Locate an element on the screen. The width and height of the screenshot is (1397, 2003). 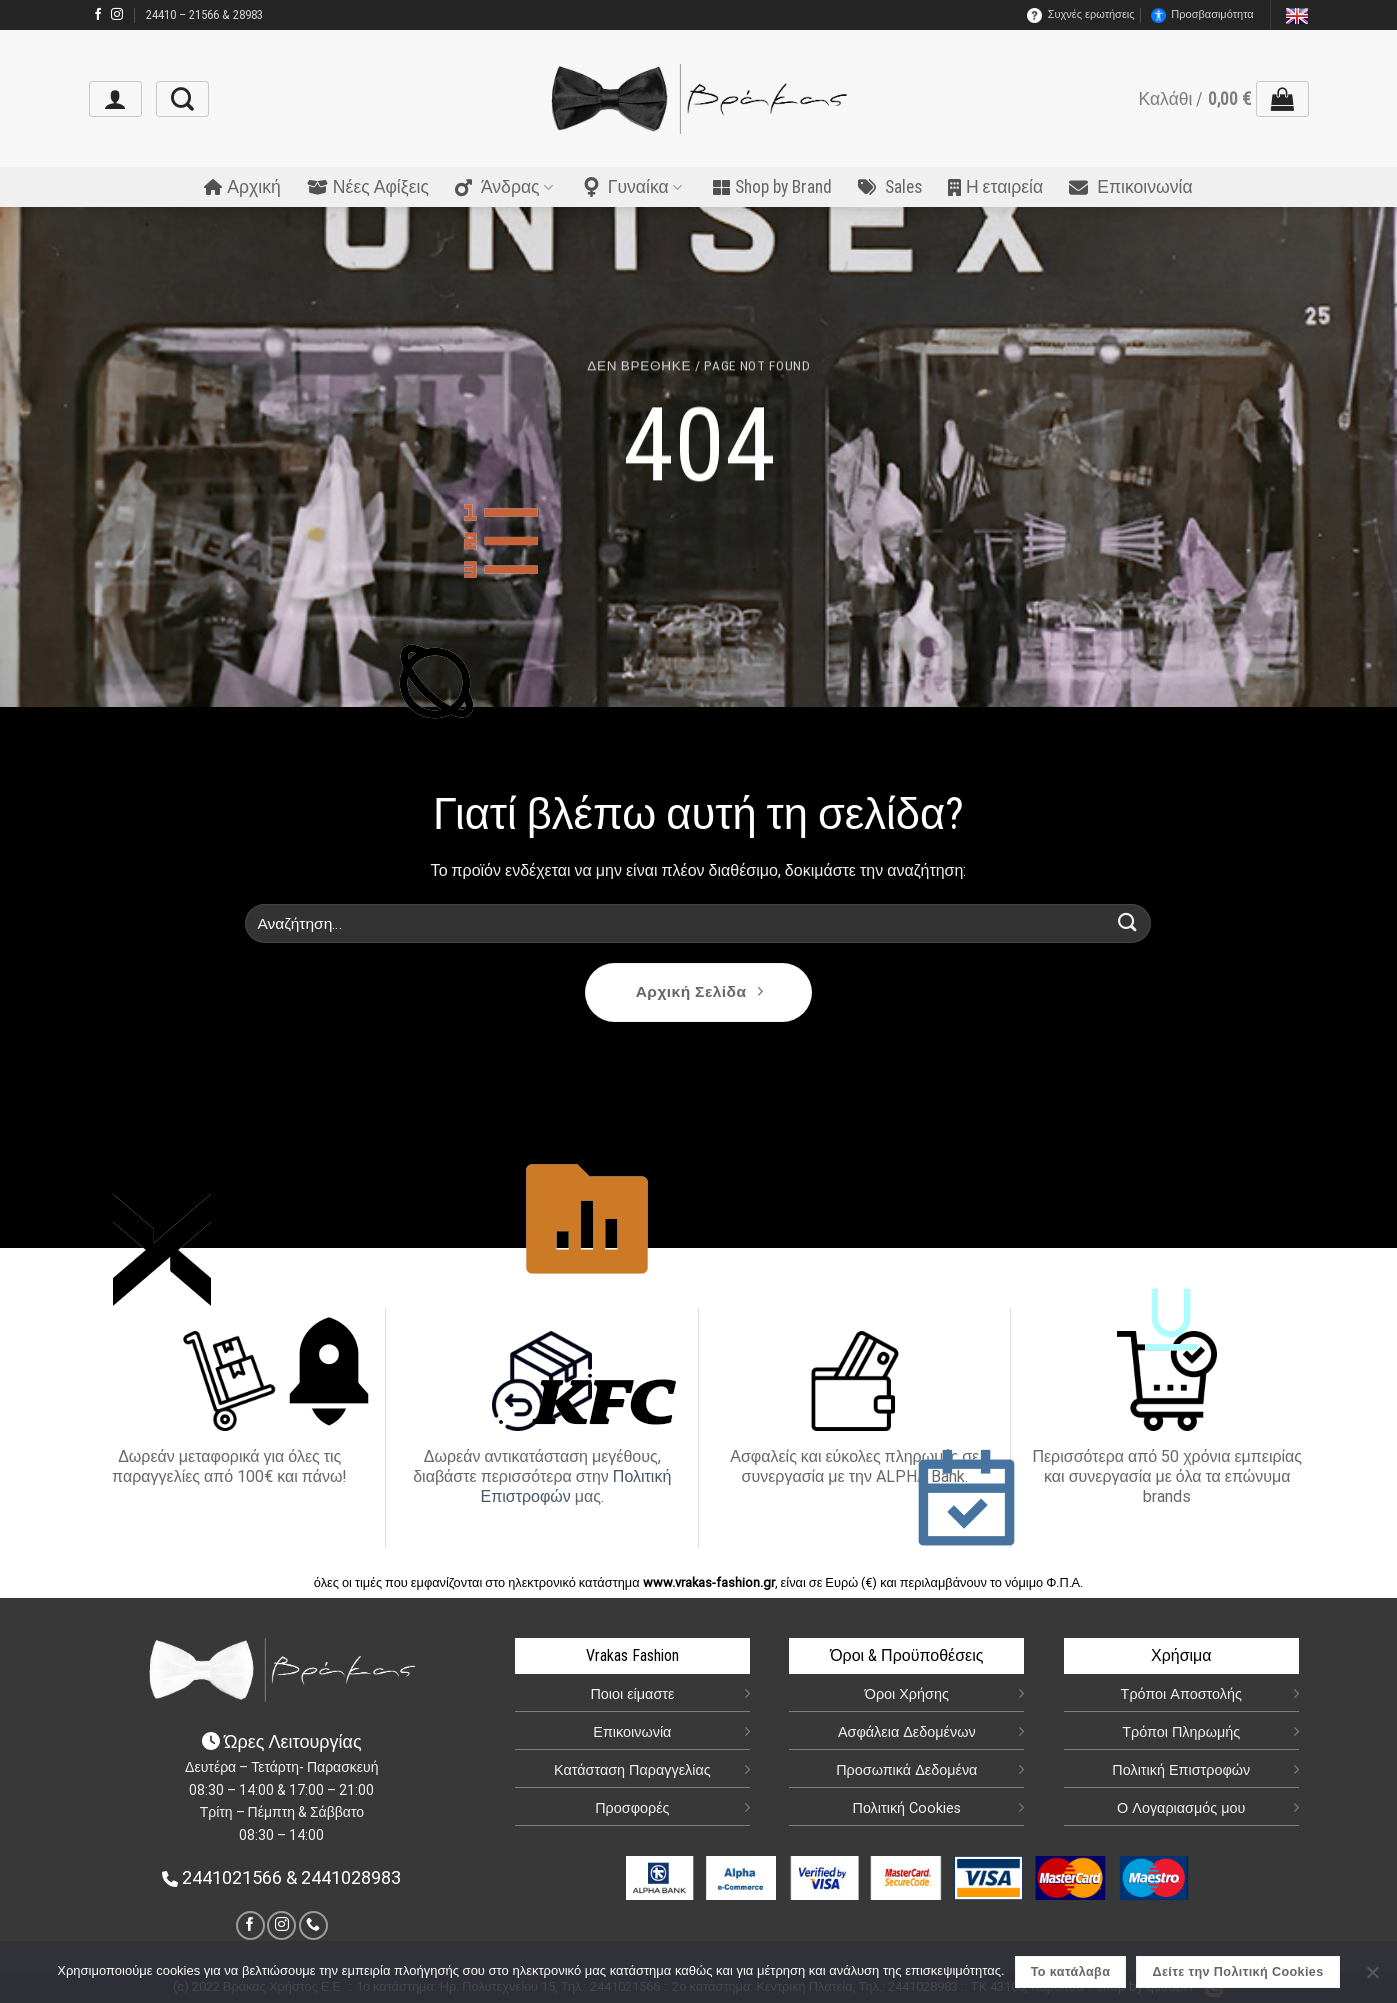
create a numbered list is located at coordinates (501, 541).